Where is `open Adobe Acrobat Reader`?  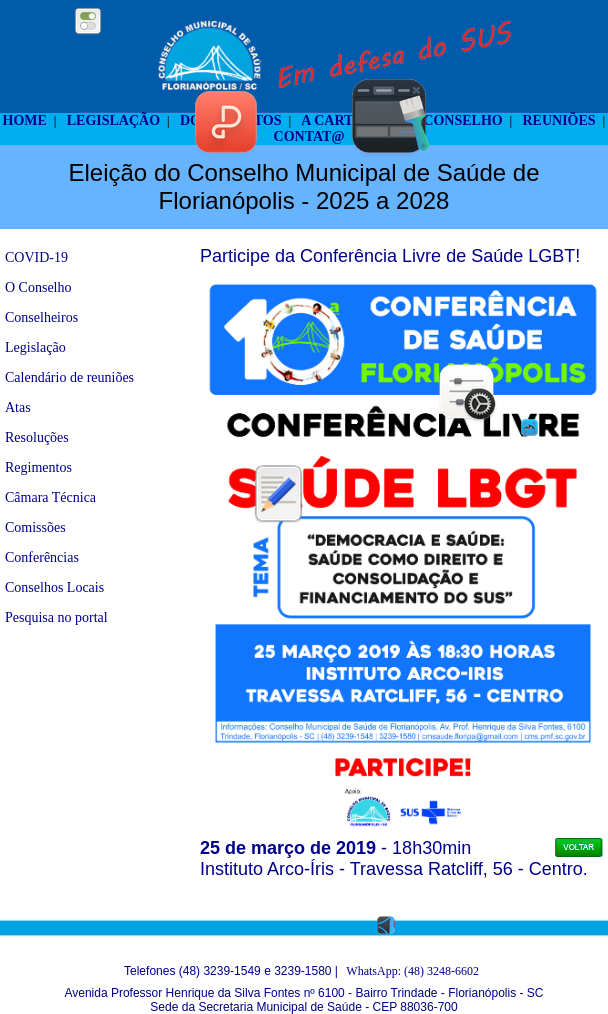
open Adobe Acrobat Reader is located at coordinates (386, 925).